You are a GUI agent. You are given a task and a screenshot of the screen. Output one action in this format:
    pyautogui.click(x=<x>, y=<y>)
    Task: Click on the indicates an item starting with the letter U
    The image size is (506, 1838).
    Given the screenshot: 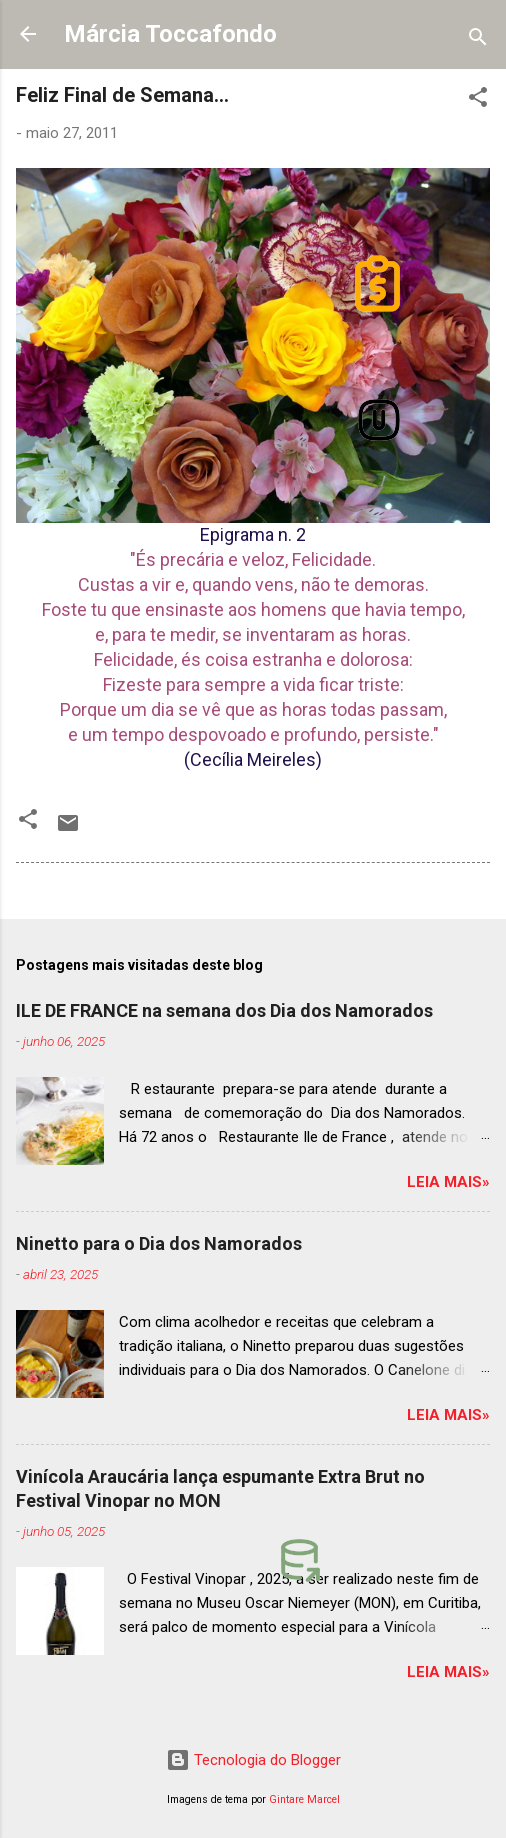 What is the action you would take?
    pyautogui.click(x=379, y=420)
    